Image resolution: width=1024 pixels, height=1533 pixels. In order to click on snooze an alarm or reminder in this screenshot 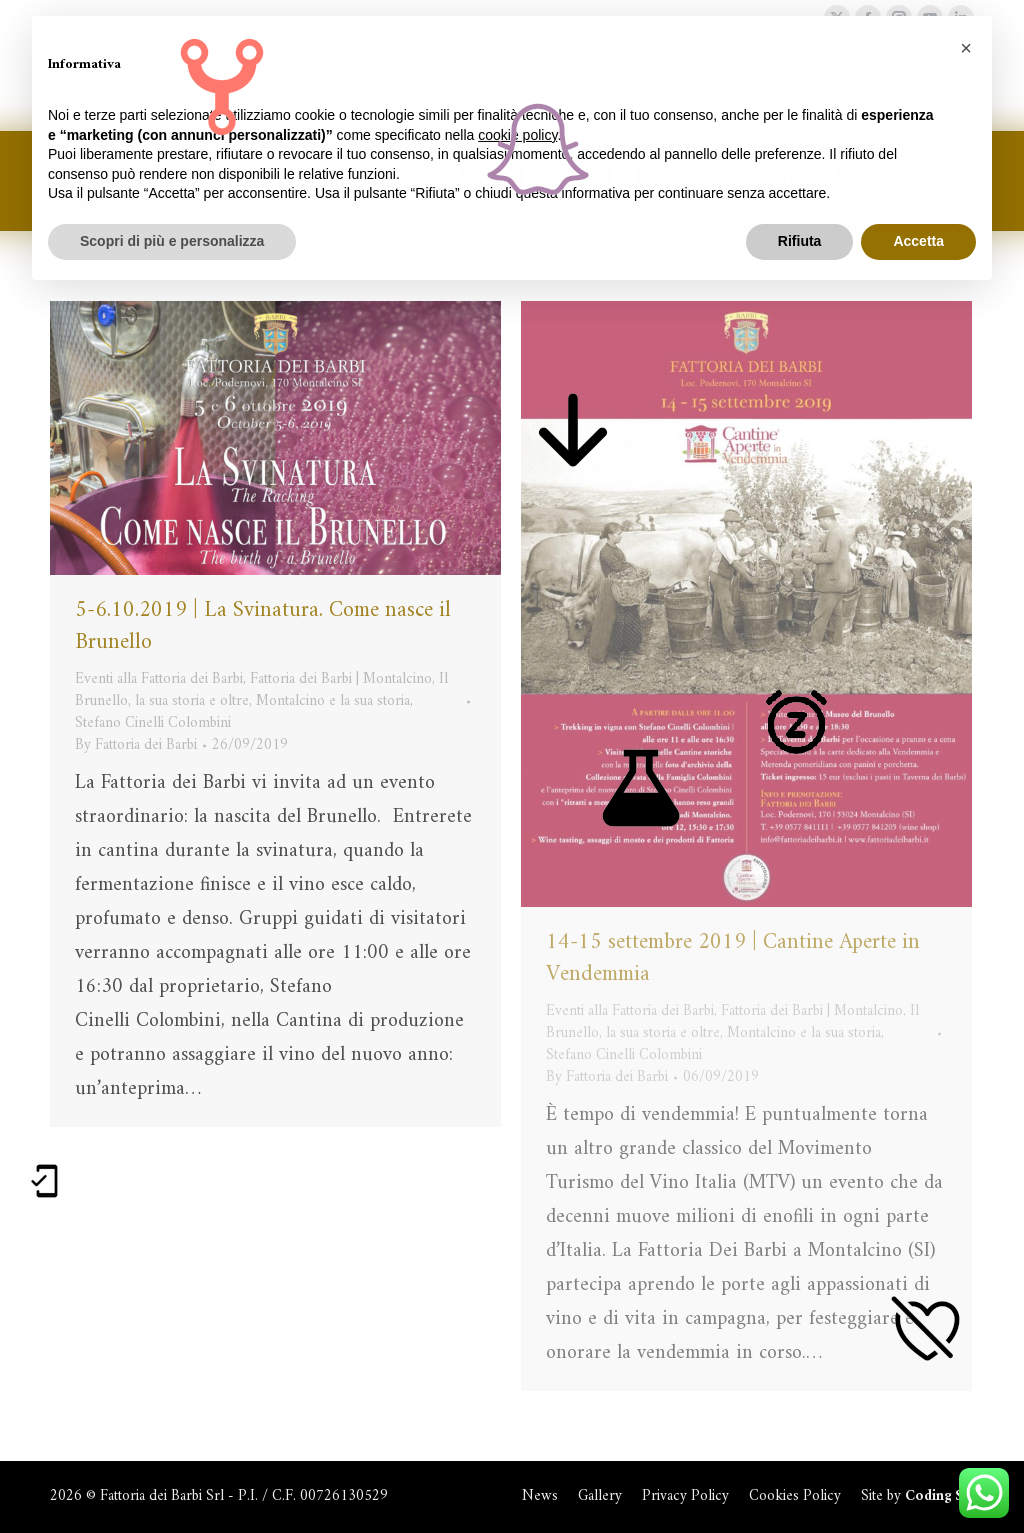, I will do `click(796, 721)`.